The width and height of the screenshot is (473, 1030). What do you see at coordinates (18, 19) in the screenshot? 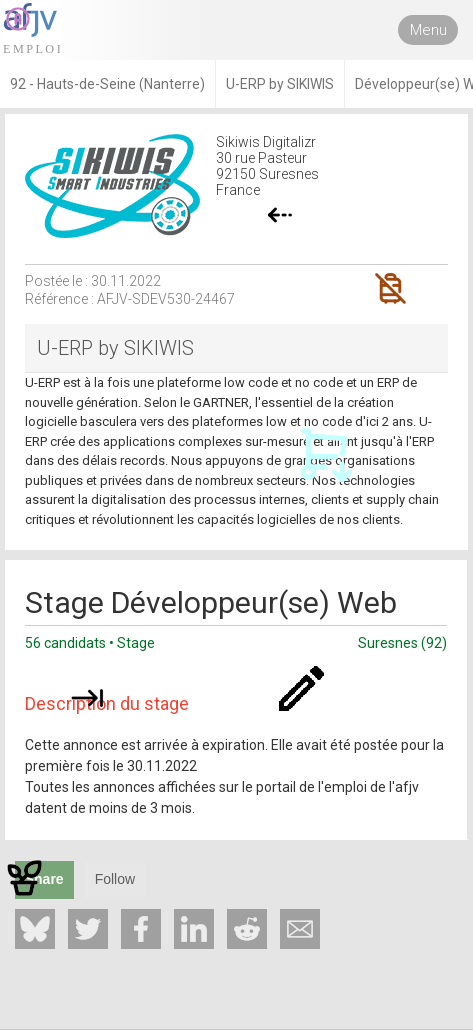
I see `indicates an "A" grade or rating` at bounding box center [18, 19].